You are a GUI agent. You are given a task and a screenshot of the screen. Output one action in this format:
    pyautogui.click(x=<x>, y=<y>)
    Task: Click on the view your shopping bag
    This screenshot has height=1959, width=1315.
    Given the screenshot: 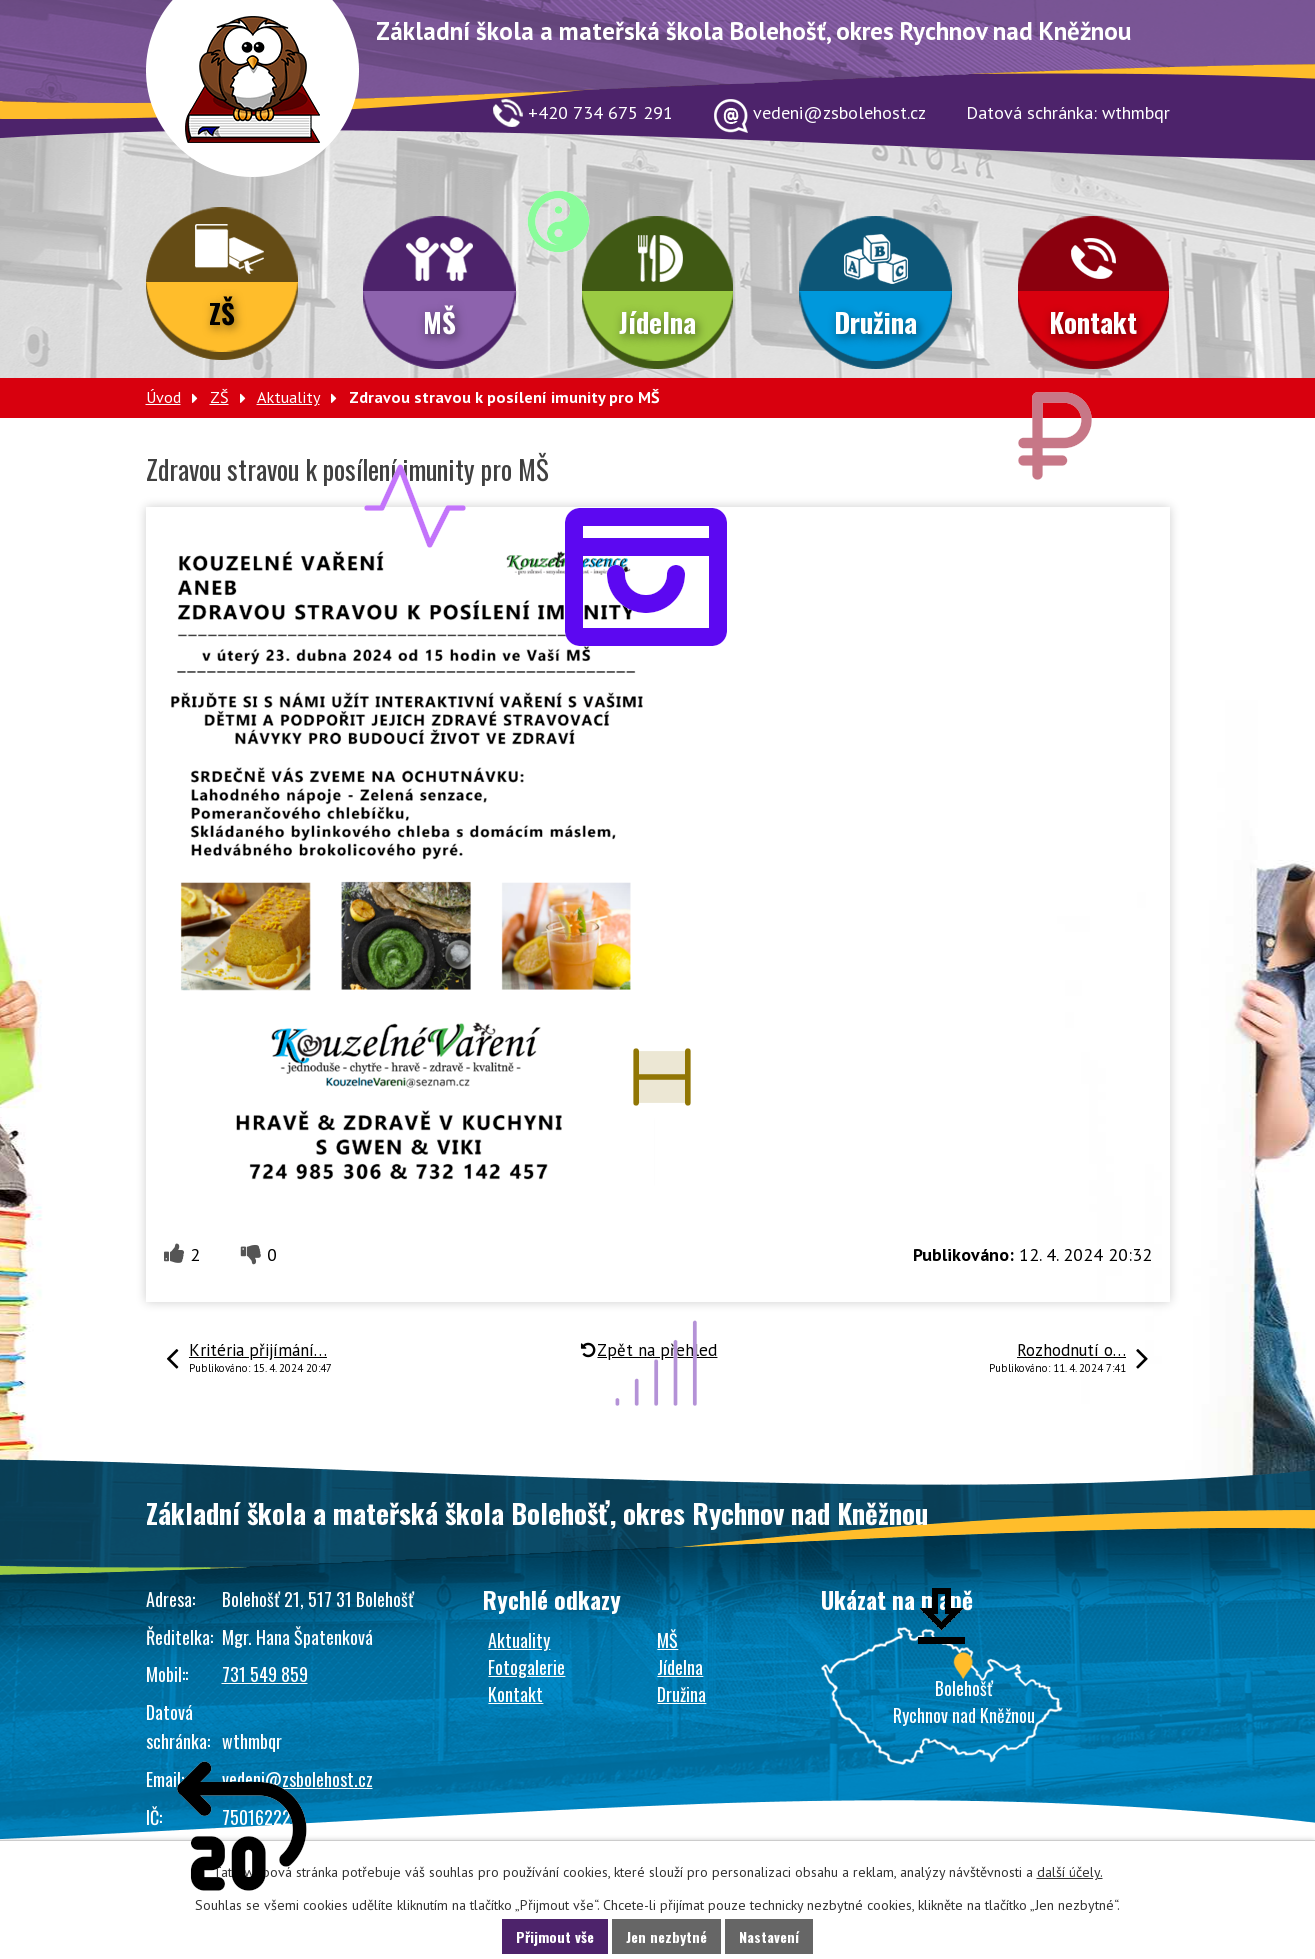 What is the action you would take?
    pyautogui.click(x=646, y=577)
    